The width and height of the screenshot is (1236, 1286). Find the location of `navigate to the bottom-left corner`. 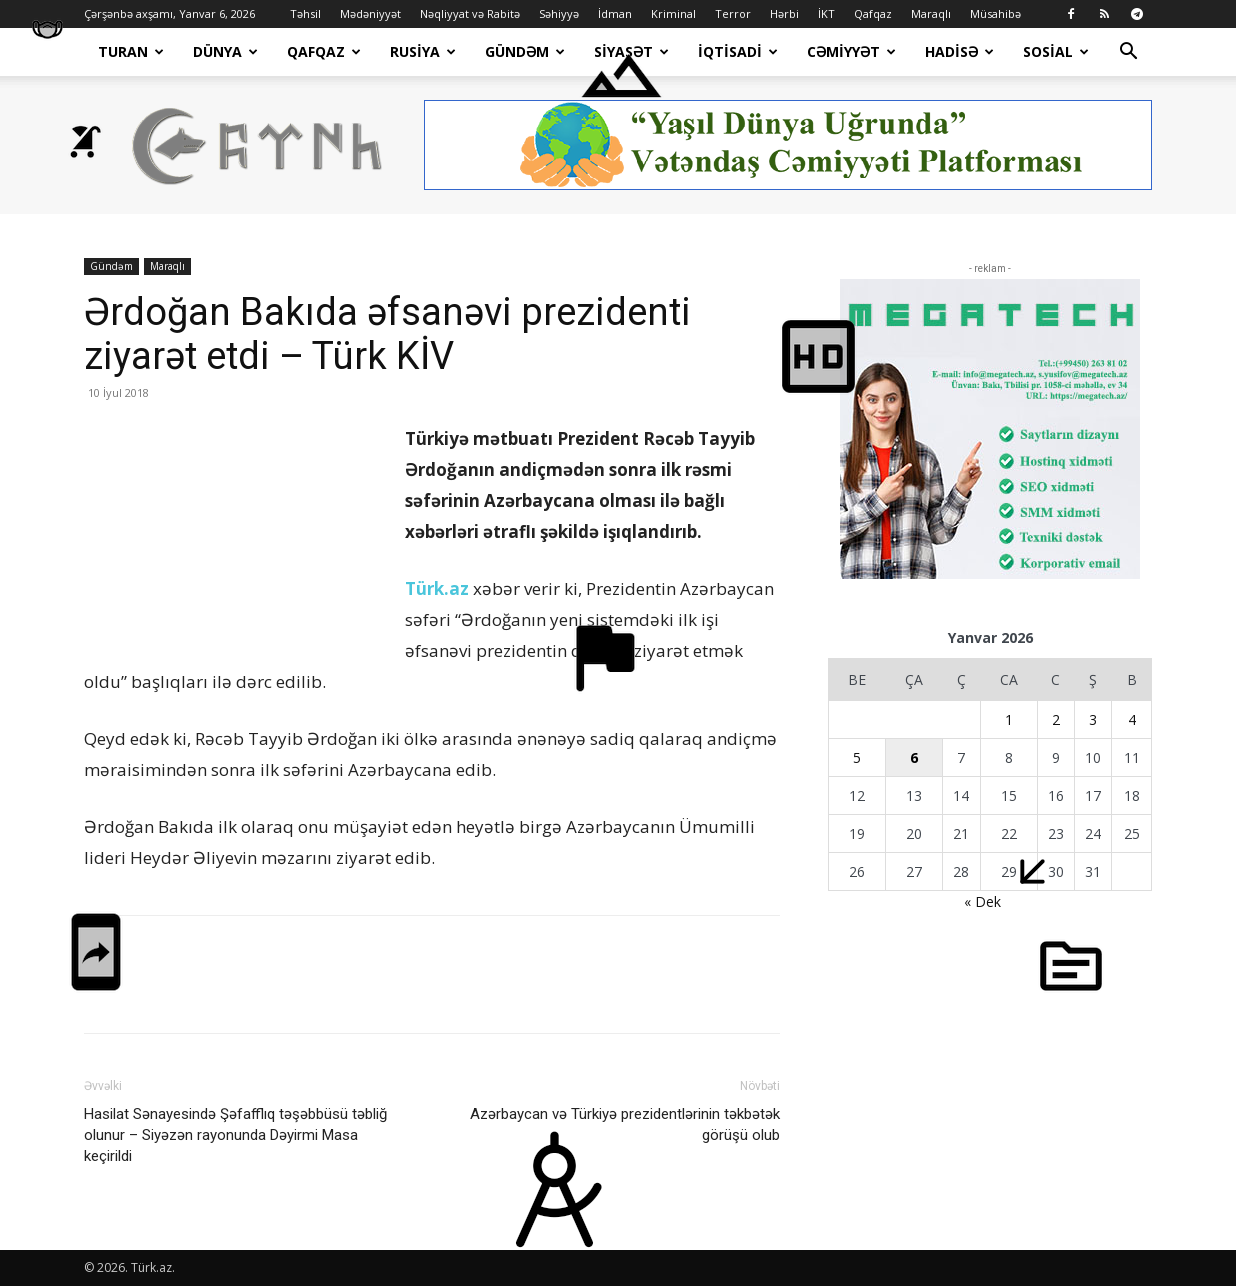

navigate to the bottom-left corner is located at coordinates (1032, 871).